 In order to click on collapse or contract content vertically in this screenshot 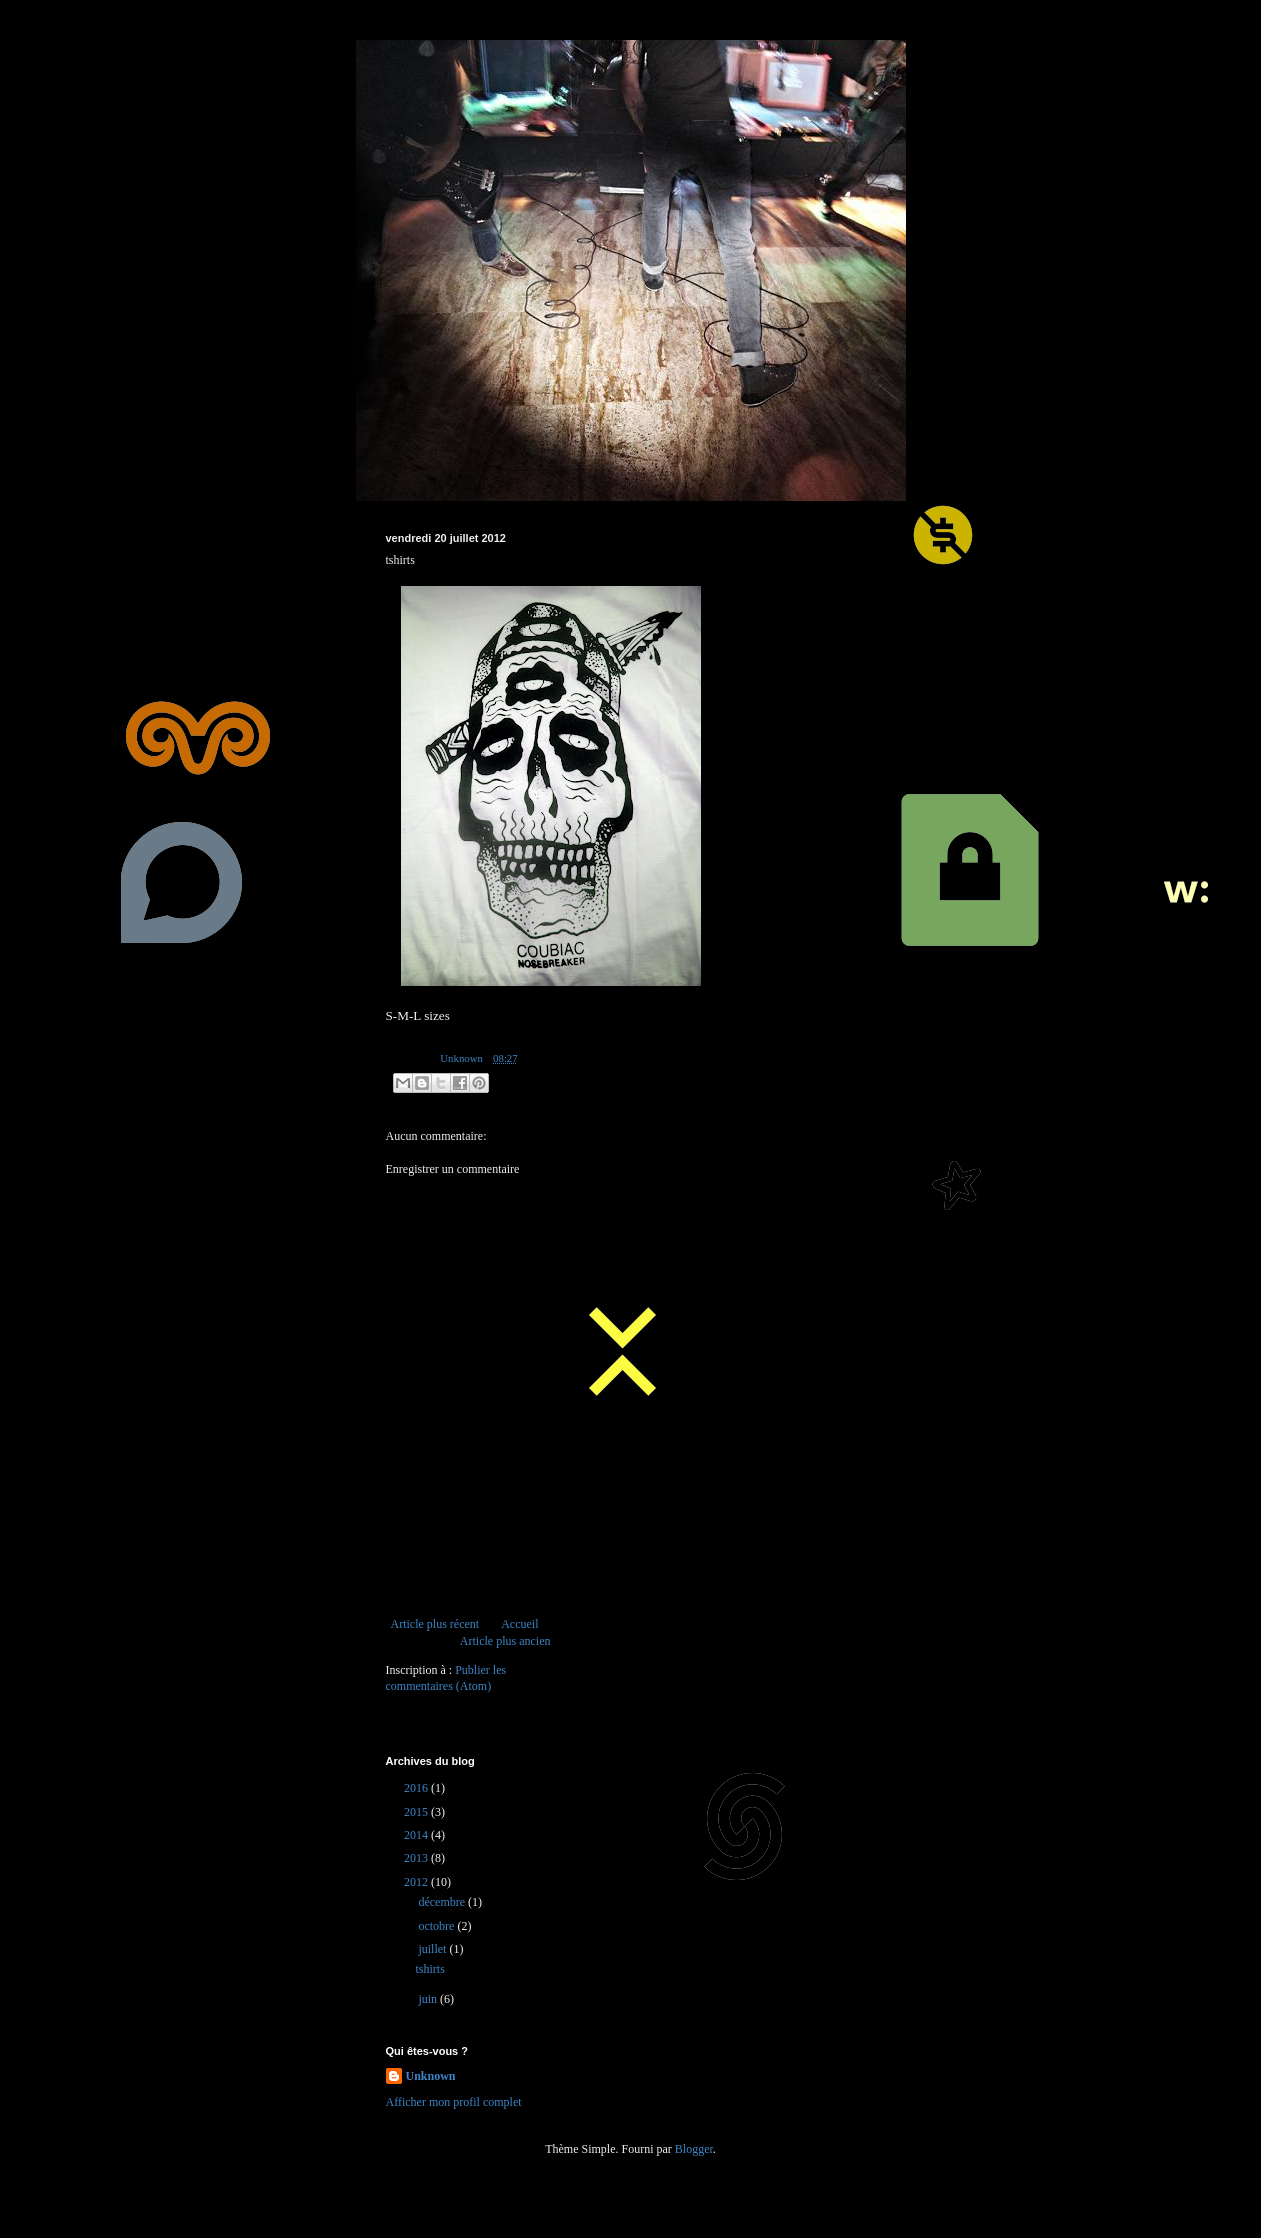, I will do `click(622, 1351)`.